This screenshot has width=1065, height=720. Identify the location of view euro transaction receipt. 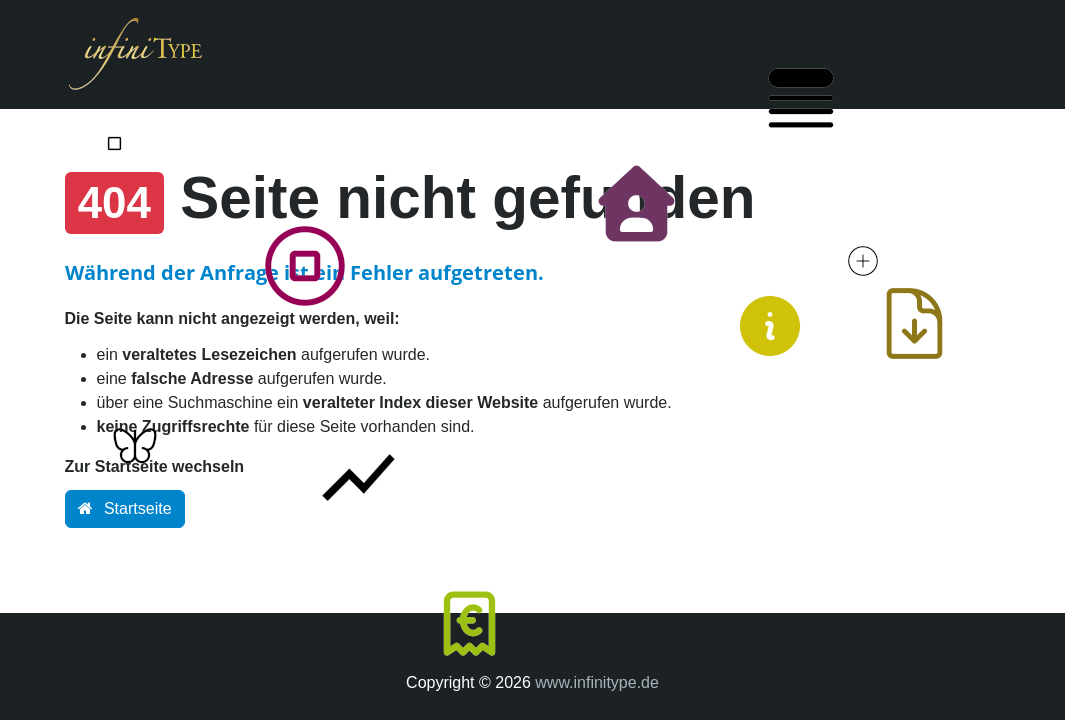
(469, 623).